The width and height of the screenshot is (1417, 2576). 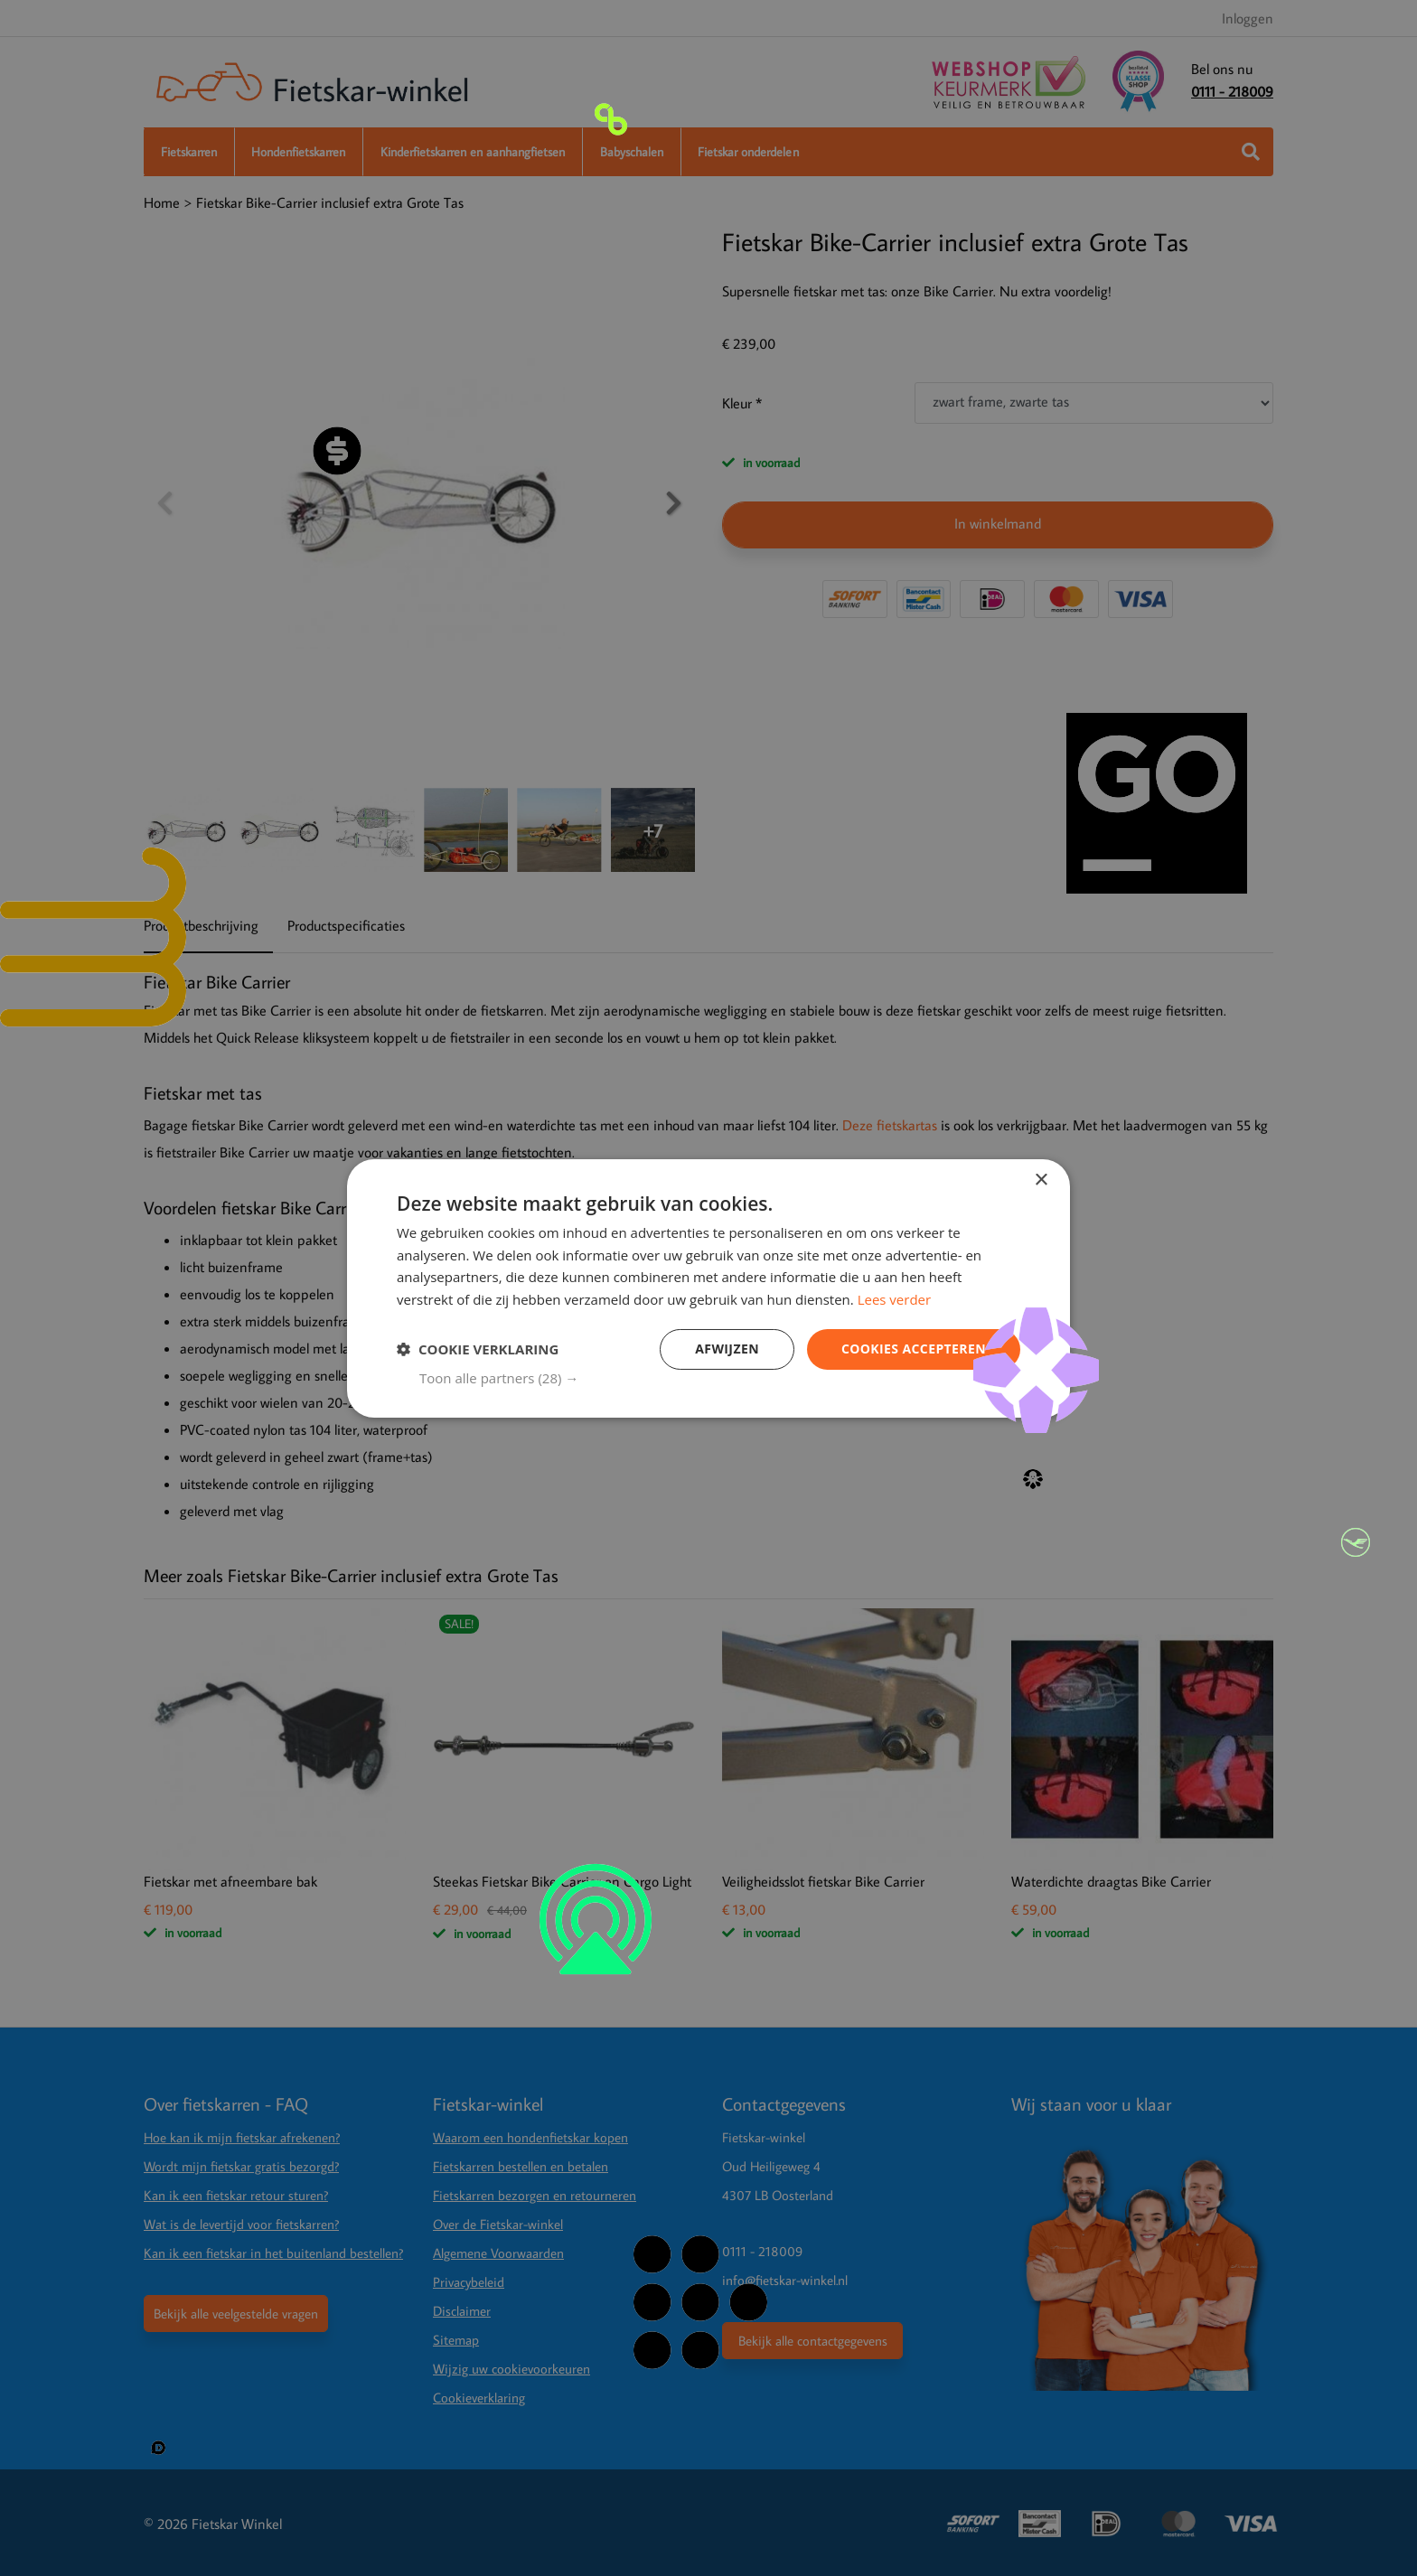 I want to click on open the mubi streaming app, so click(x=700, y=2302).